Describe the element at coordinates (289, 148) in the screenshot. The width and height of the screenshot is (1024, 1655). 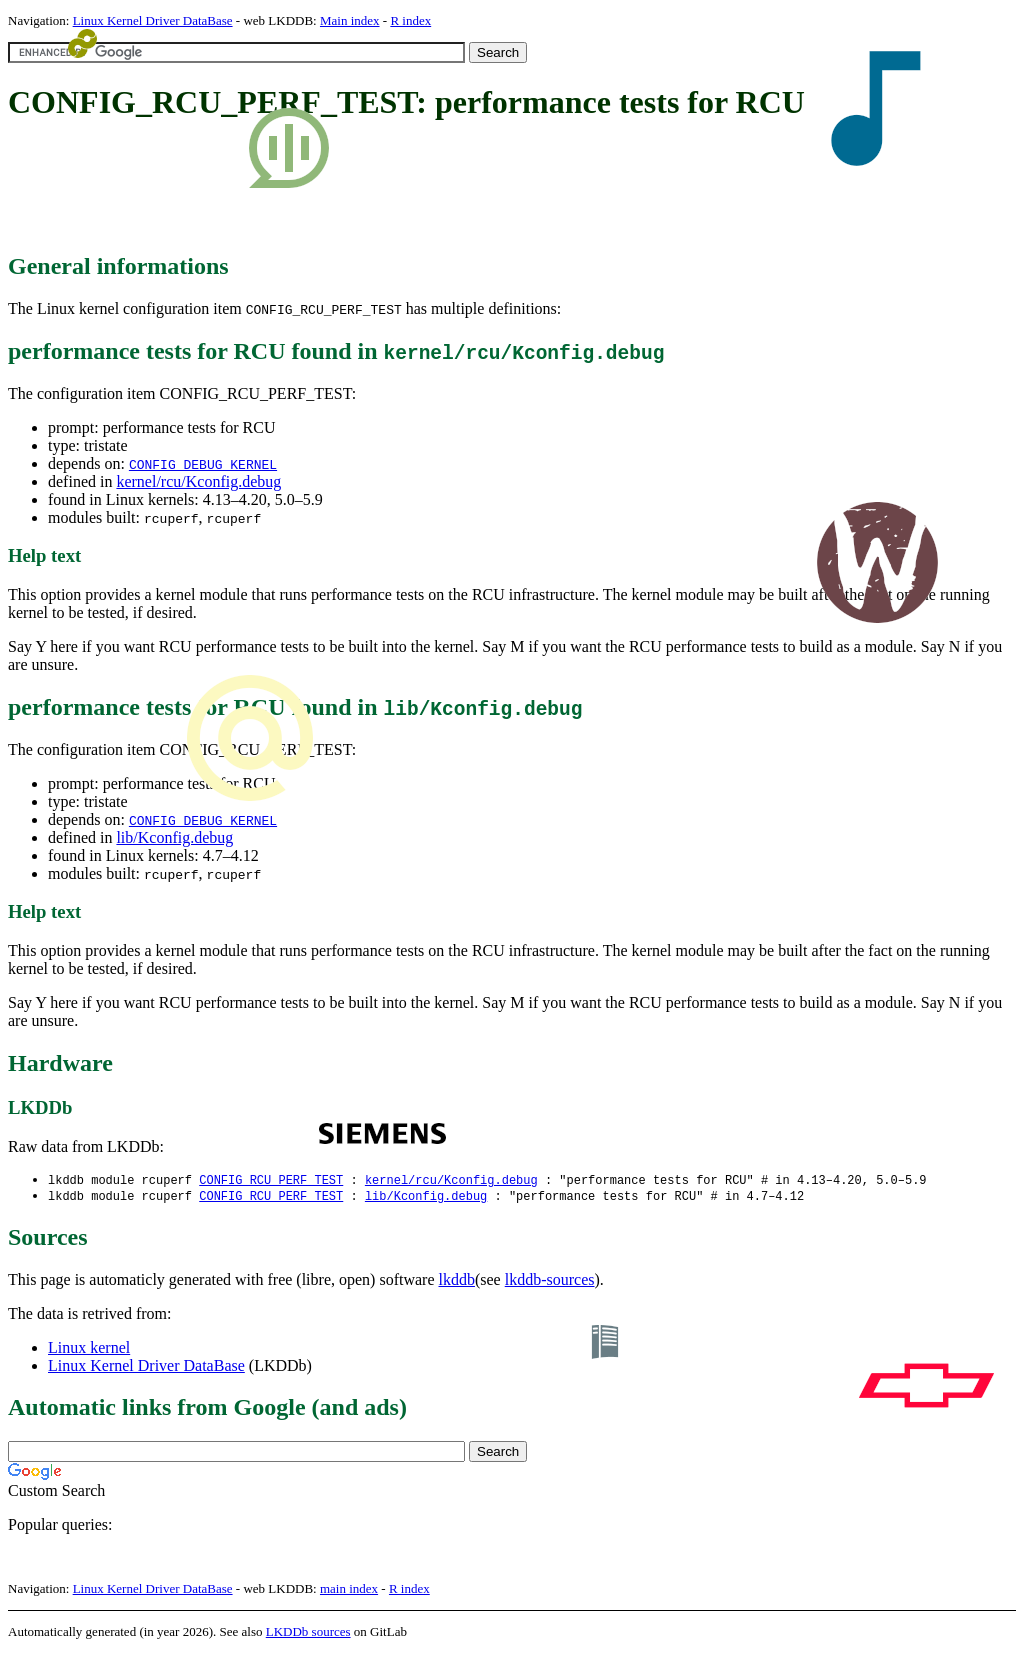
I see `start a voice message or audio chat` at that location.